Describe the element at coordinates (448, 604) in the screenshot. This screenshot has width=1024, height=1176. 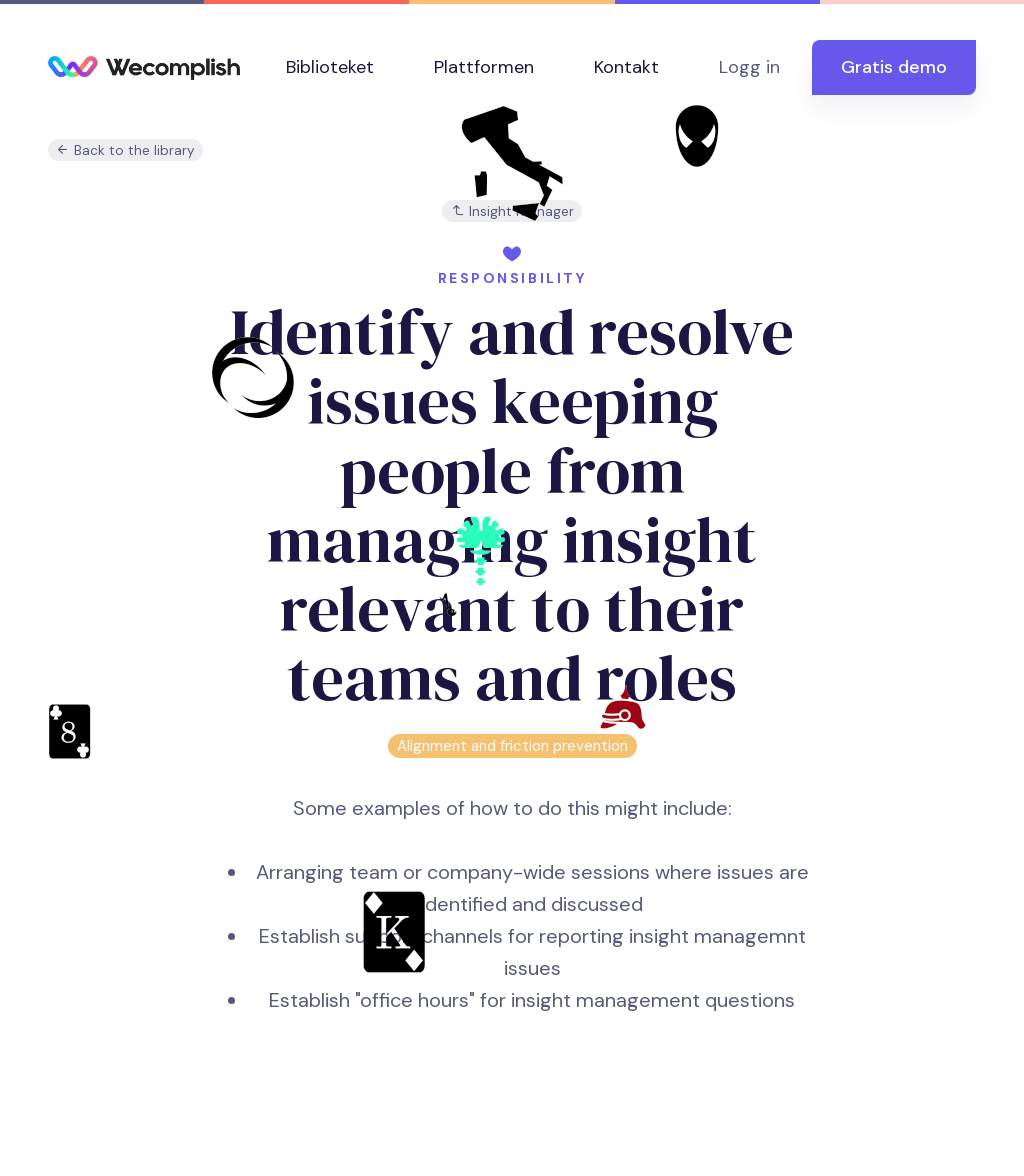
I see `access otamatone or novelty instrument sounds` at that location.